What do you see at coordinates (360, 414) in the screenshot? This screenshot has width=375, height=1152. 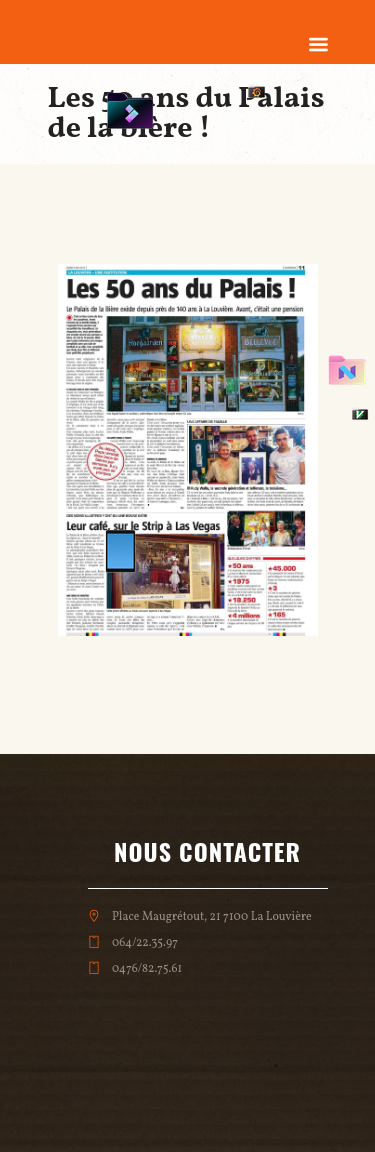 I see `folder containing vim editor configuration files` at bounding box center [360, 414].